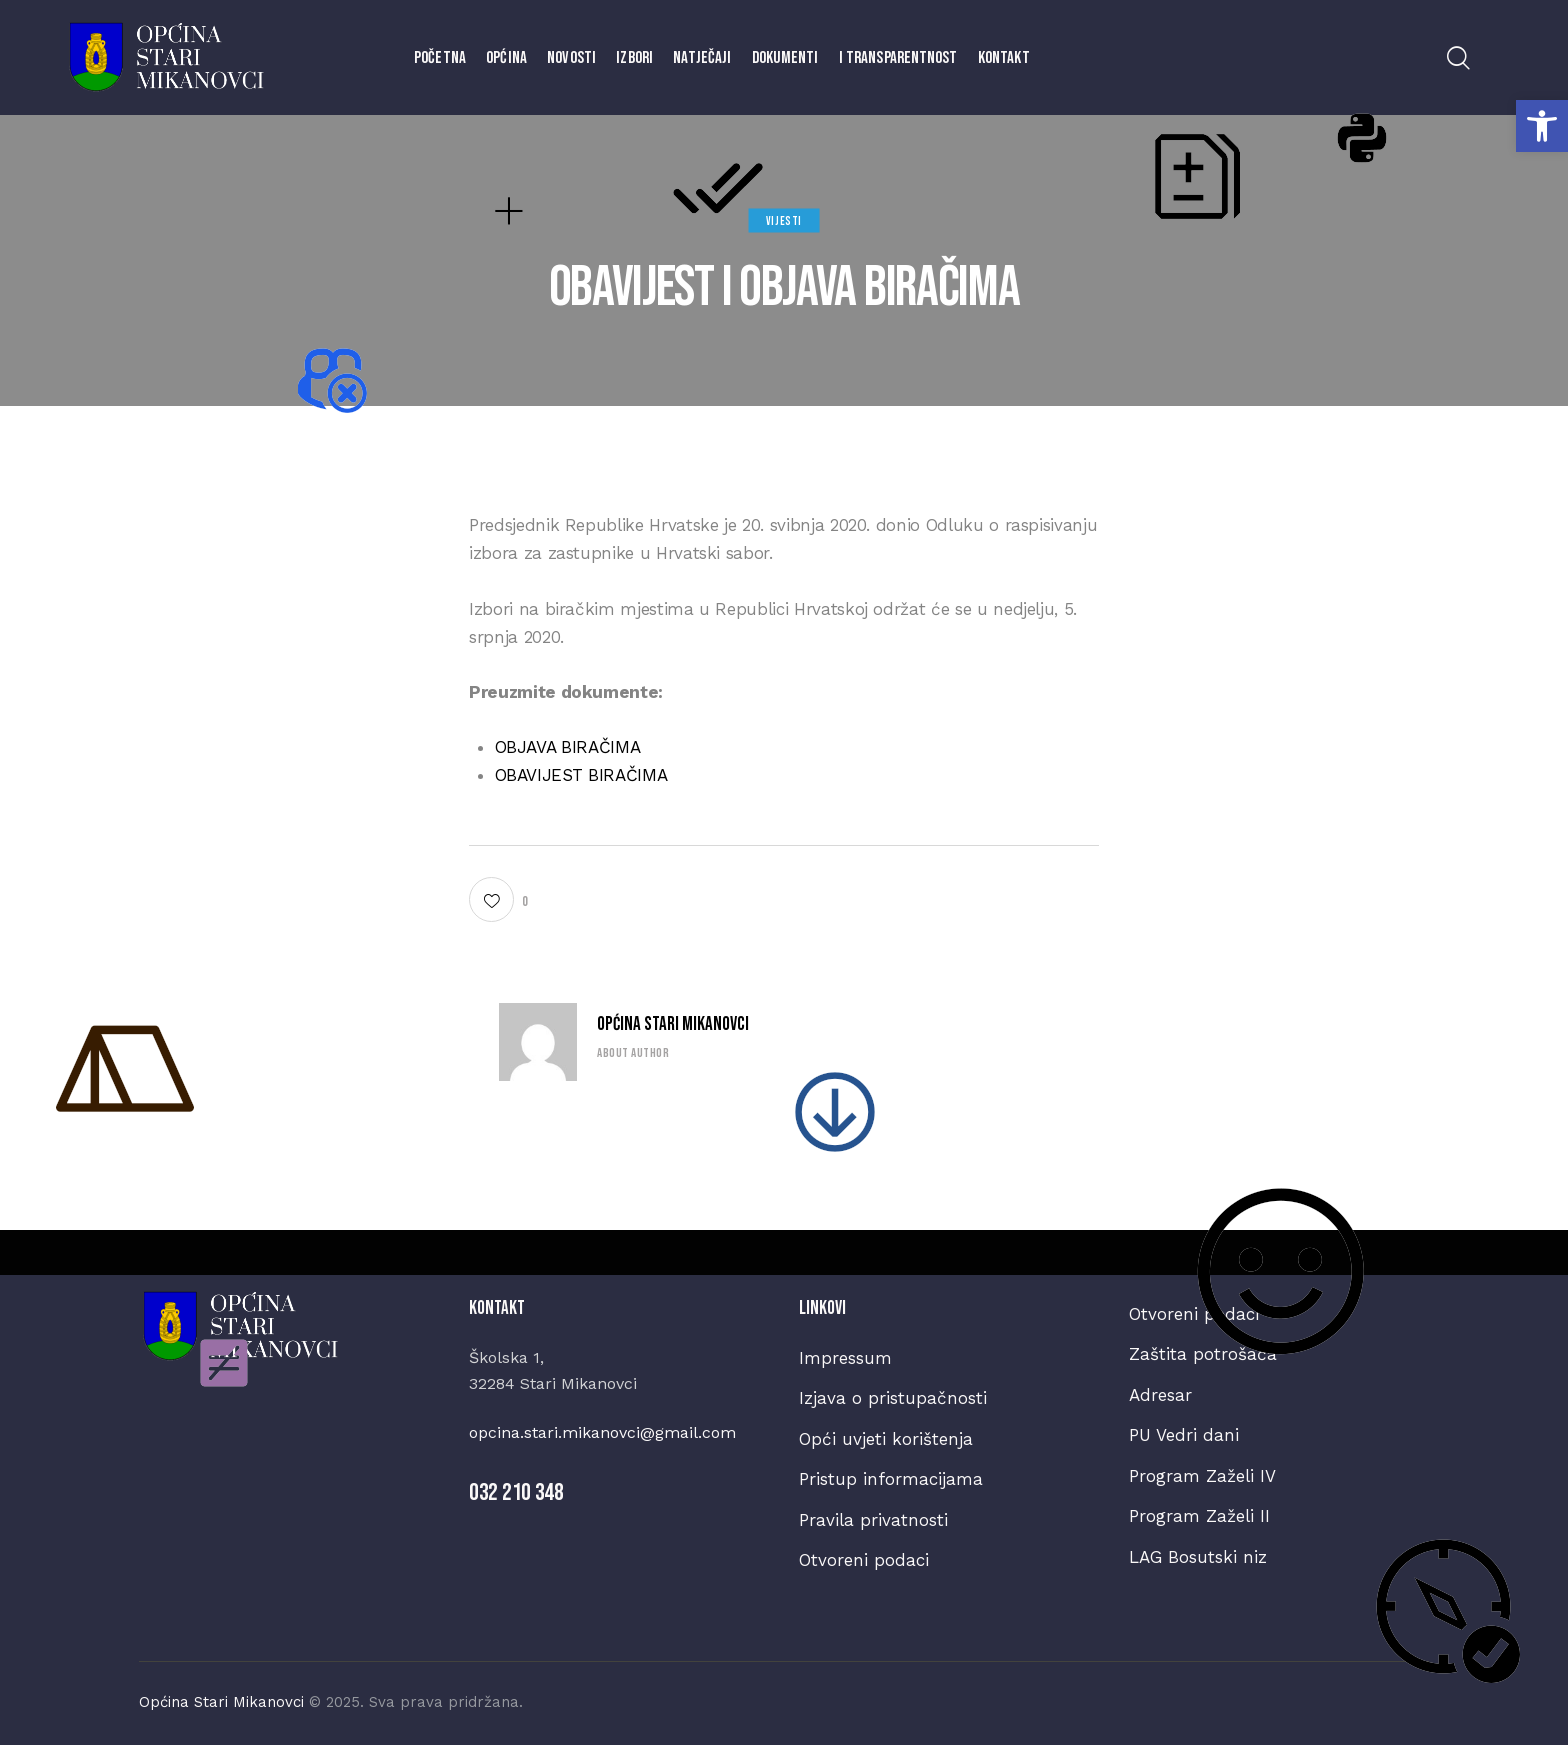 This screenshot has height=1745, width=1568. I want to click on python file or project indicator, so click(1362, 138).